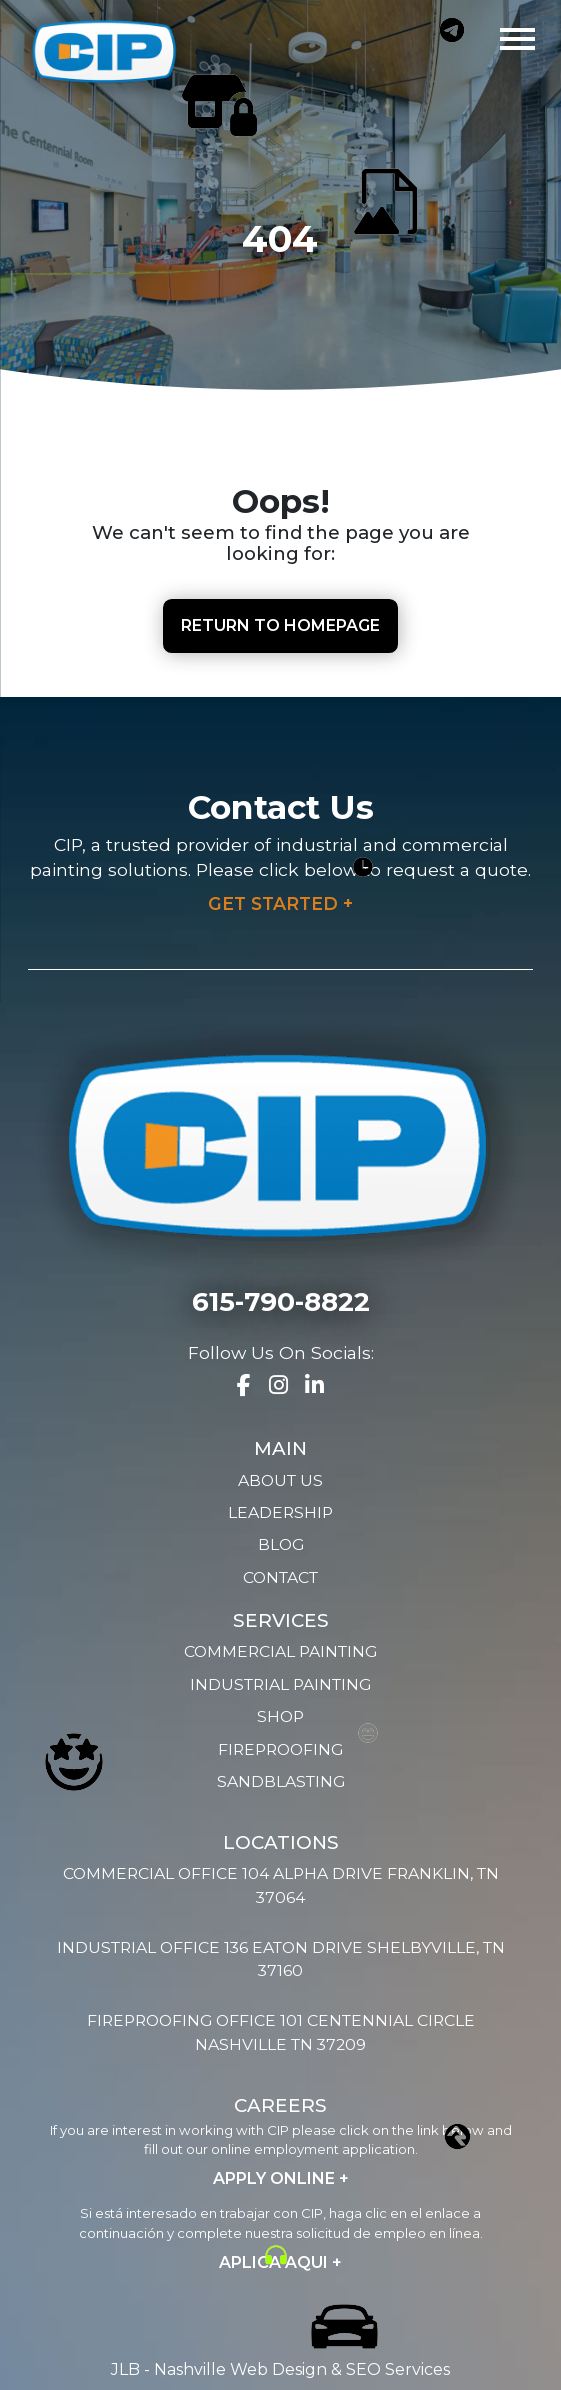 This screenshot has height=2390, width=561. Describe the element at coordinates (389, 201) in the screenshot. I see `view image file` at that location.